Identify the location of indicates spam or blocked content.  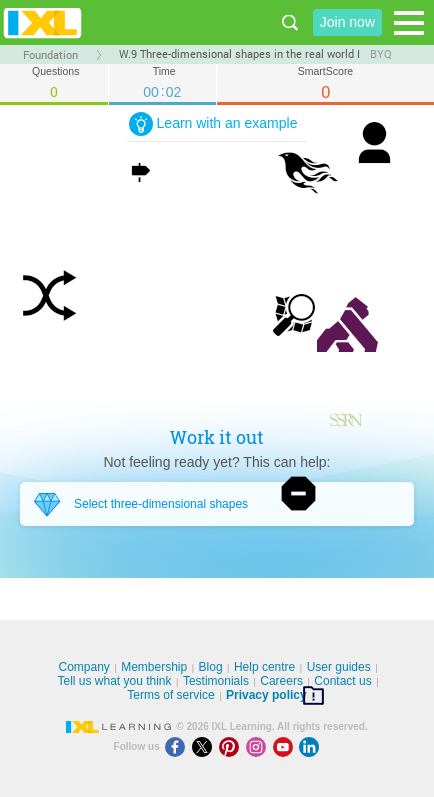
(298, 493).